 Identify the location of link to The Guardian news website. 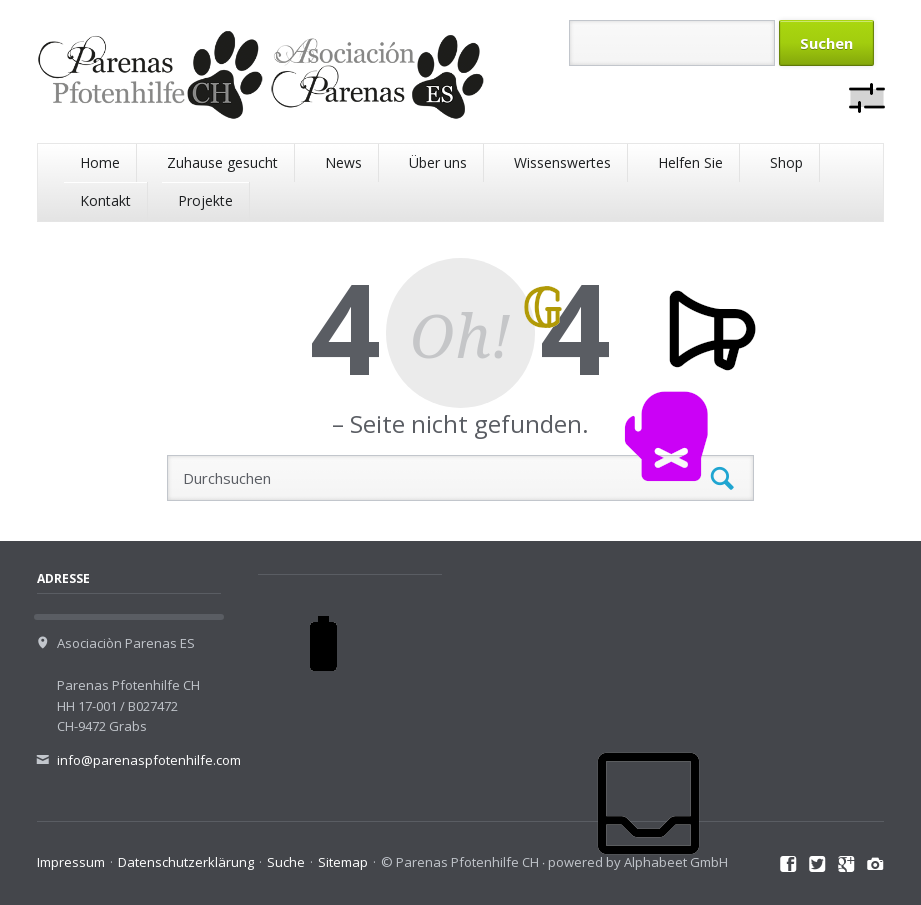
(543, 307).